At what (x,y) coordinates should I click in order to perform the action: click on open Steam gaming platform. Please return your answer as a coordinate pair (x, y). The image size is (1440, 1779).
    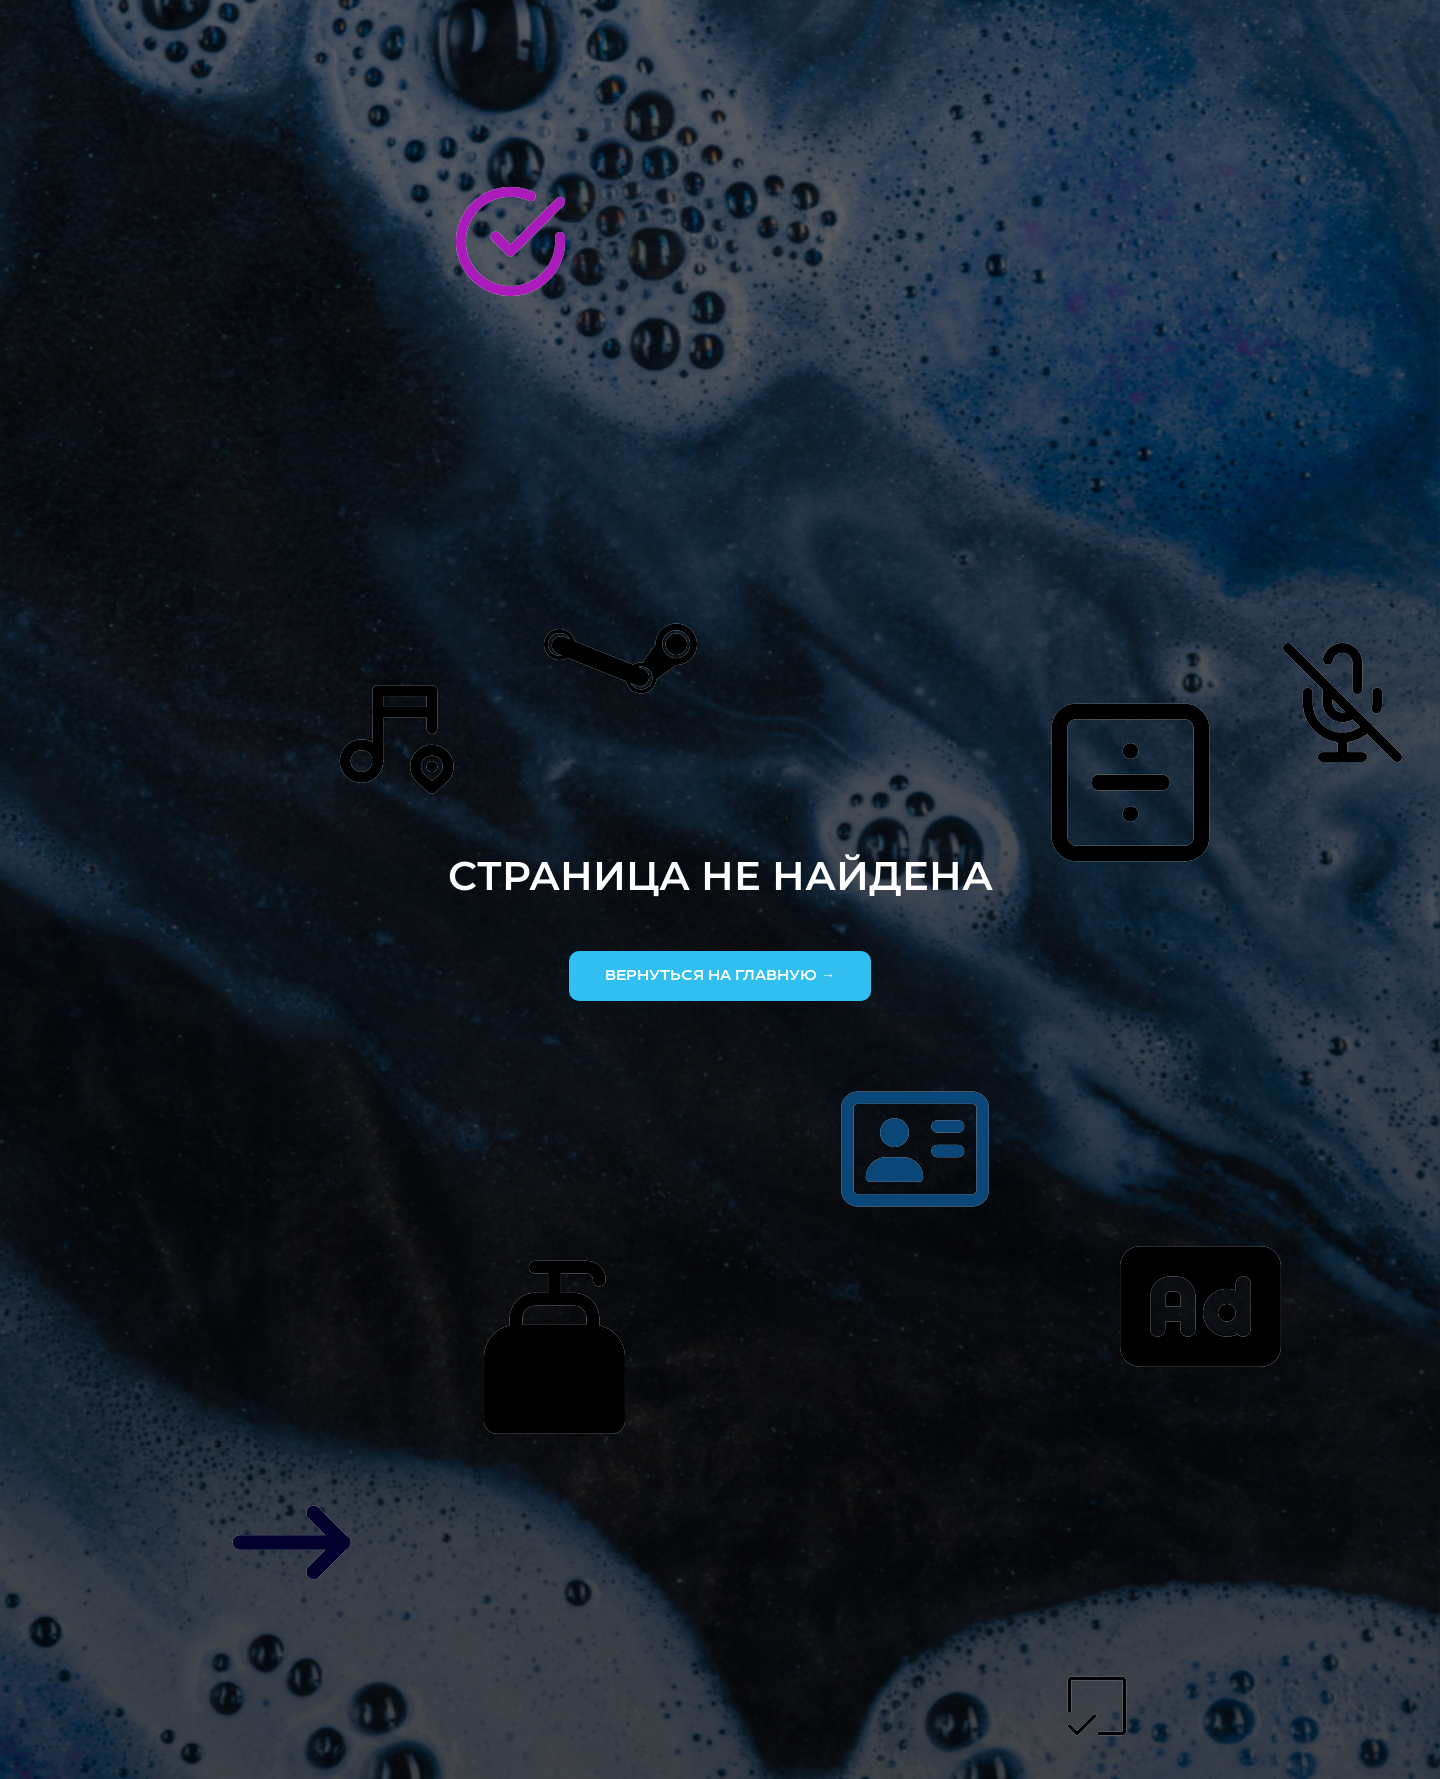
    Looking at the image, I should click on (620, 658).